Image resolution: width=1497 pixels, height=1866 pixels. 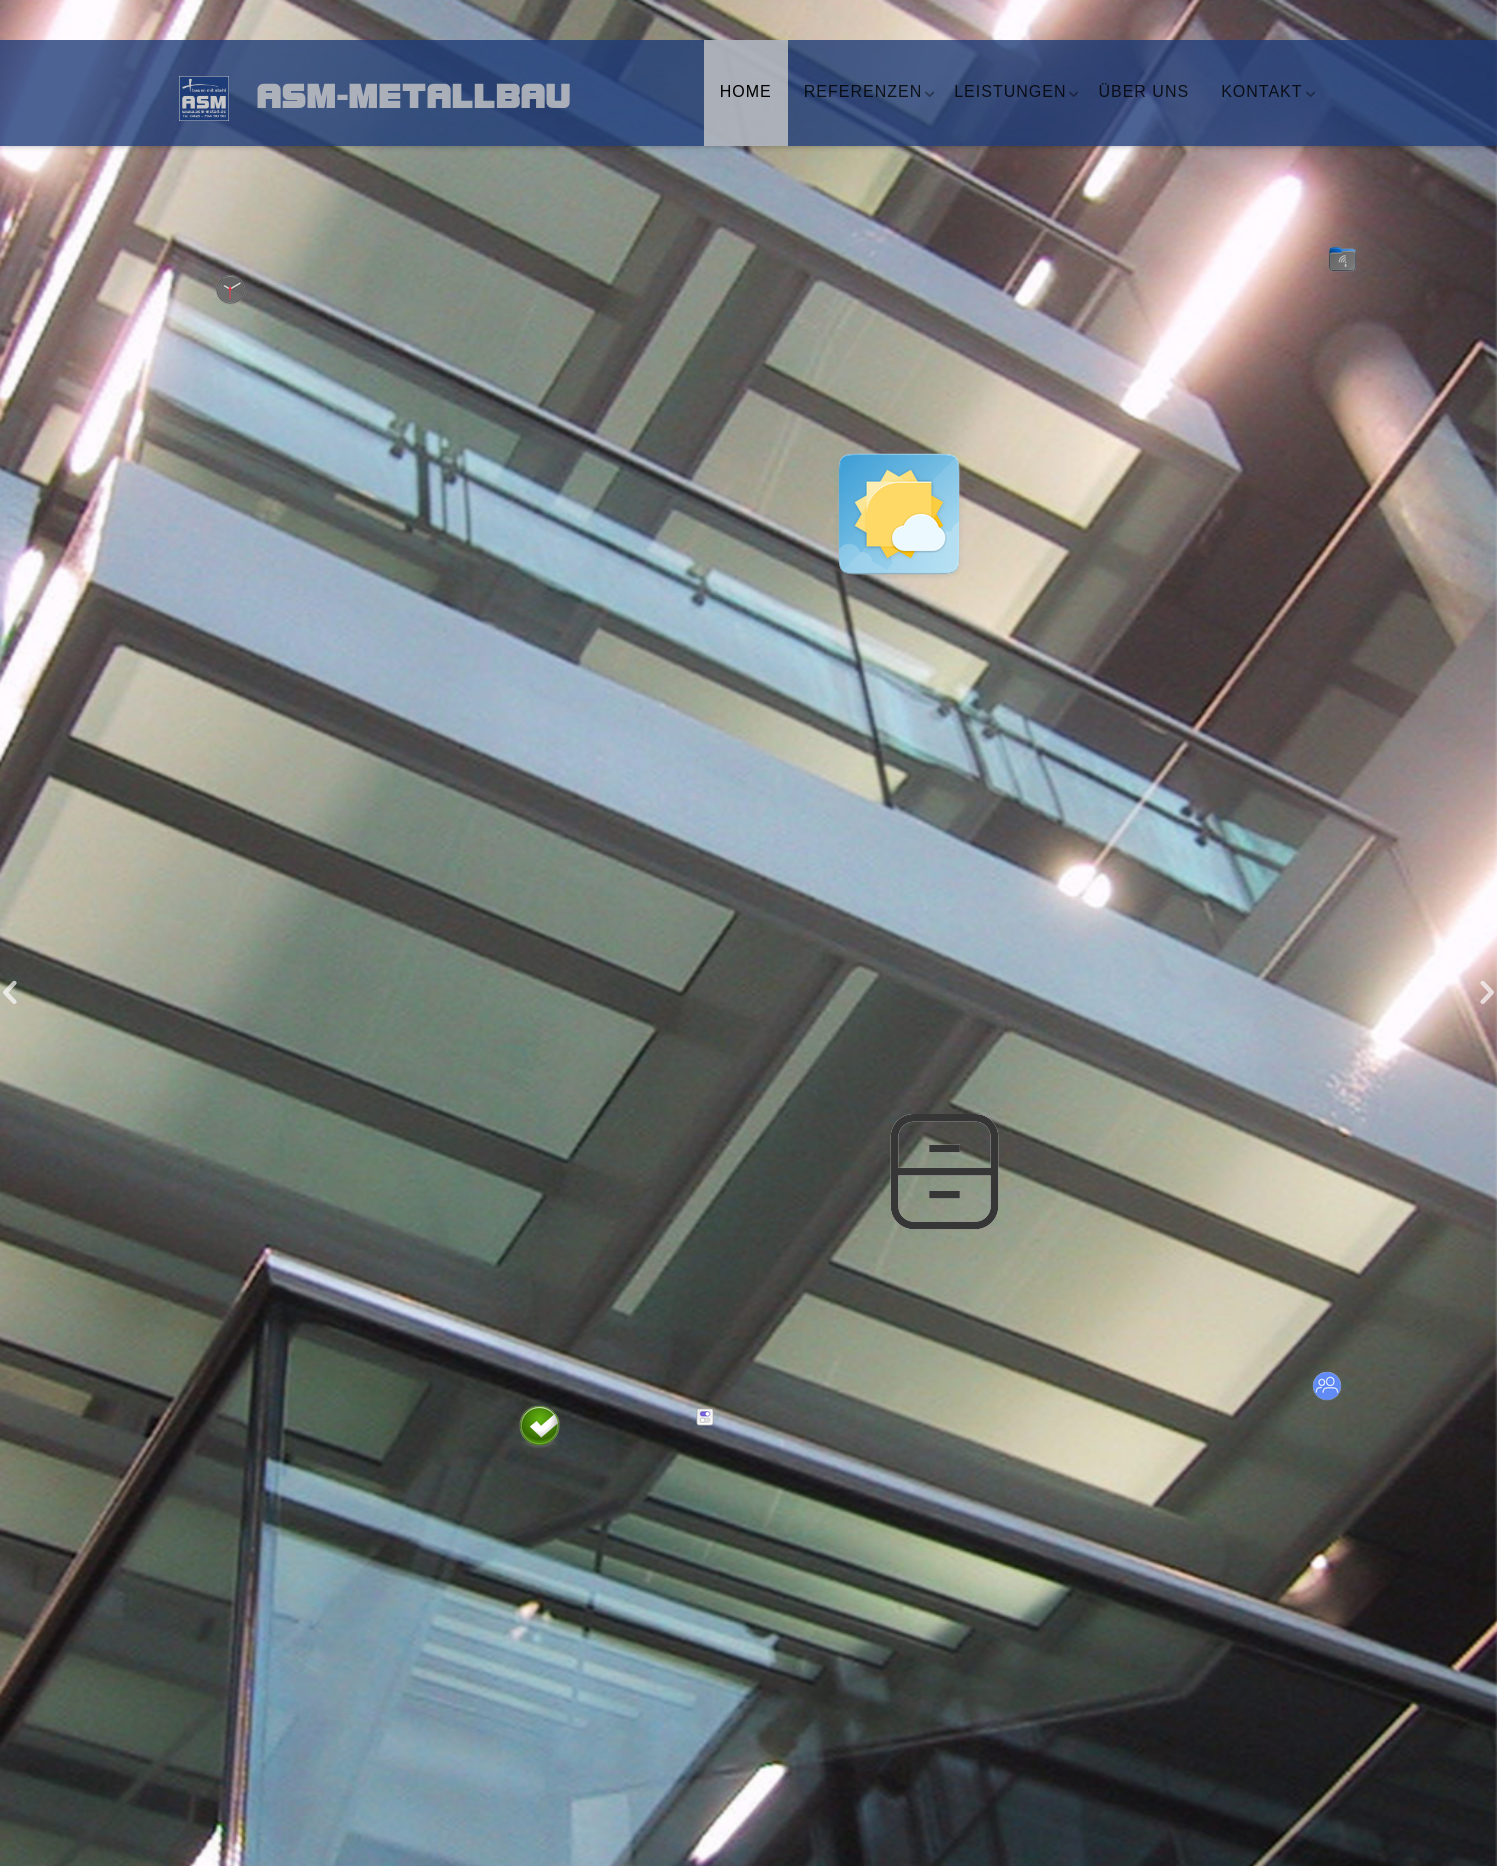 What do you see at coordinates (230, 289) in the screenshot?
I see `open the clocks app` at bounding box center [230, 289].